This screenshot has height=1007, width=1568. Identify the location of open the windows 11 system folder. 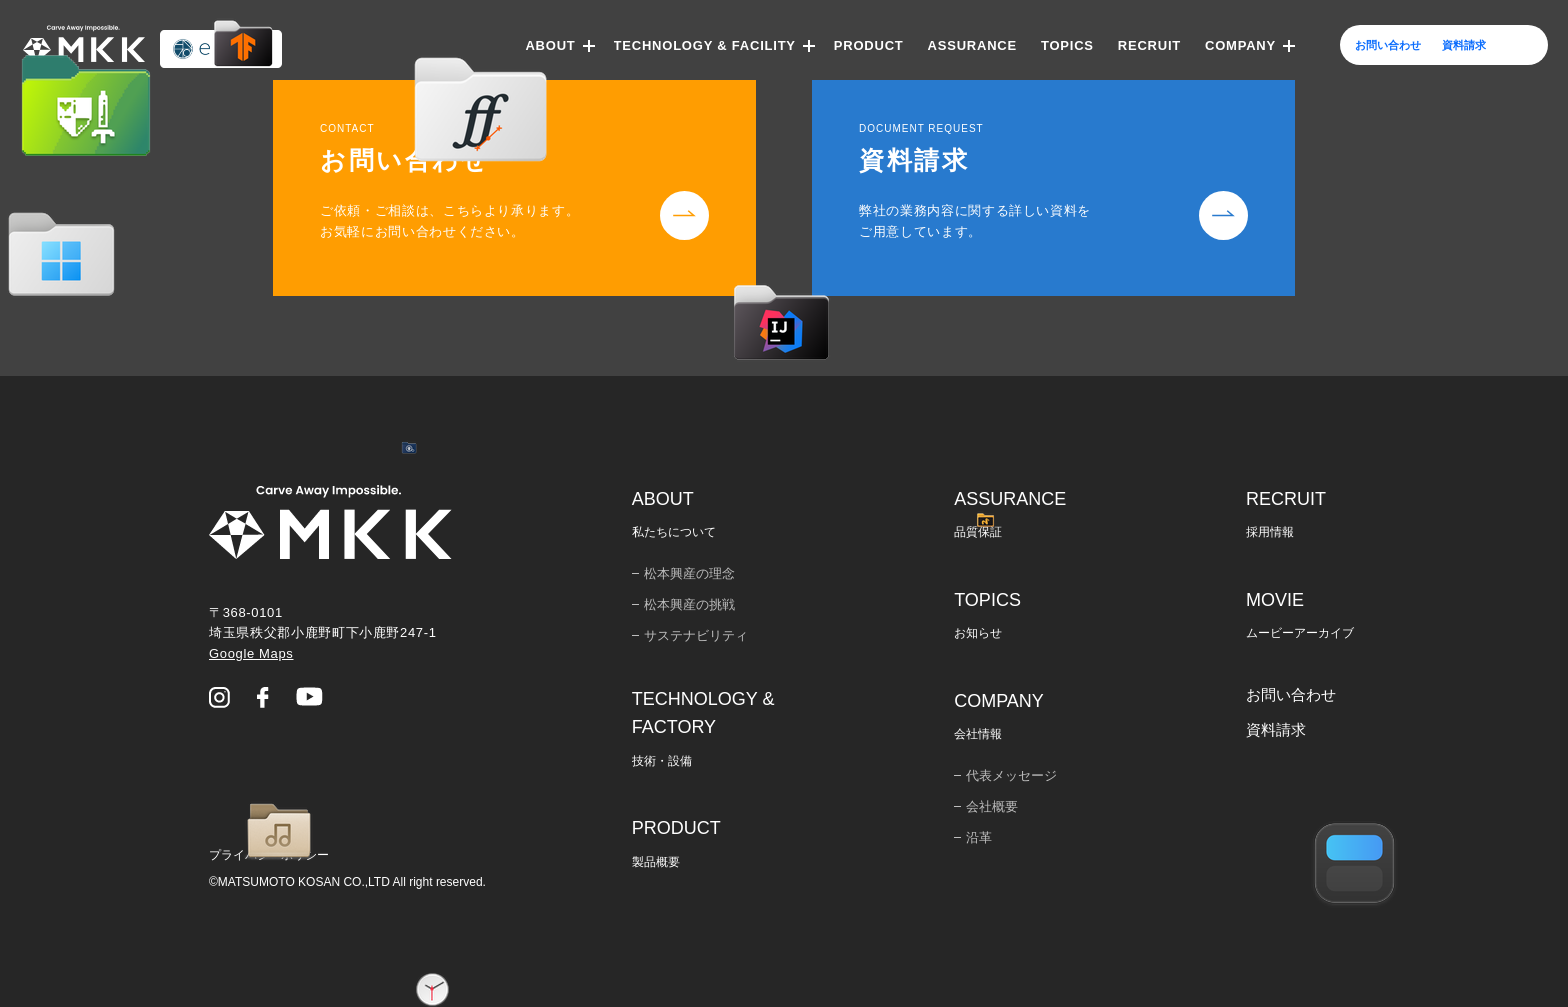
(61, 257).